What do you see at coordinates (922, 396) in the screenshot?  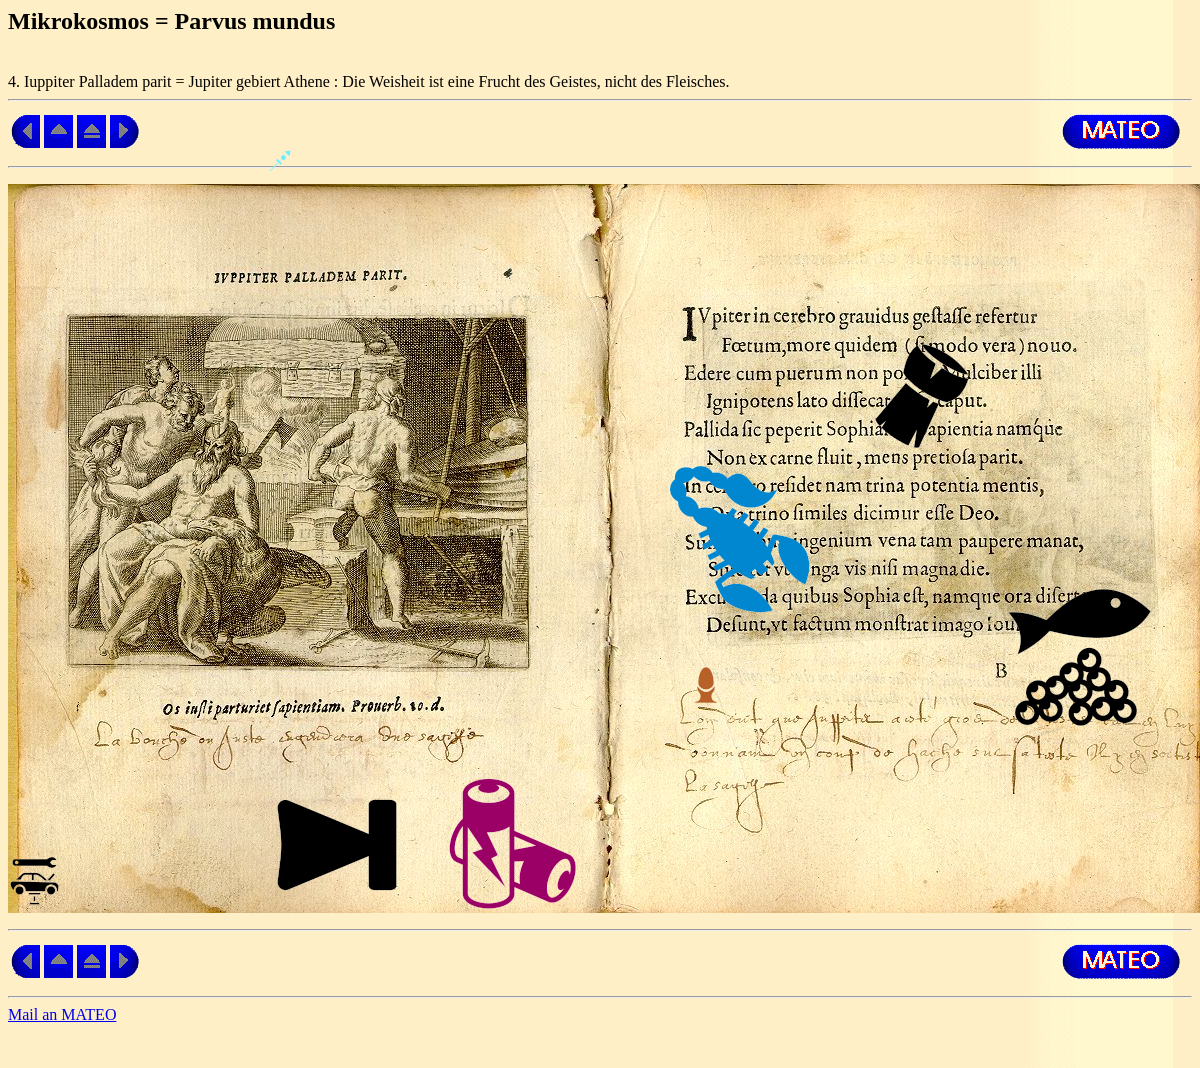 I see `celebrate an achievement or milestone` at bounding box center [922, 396].